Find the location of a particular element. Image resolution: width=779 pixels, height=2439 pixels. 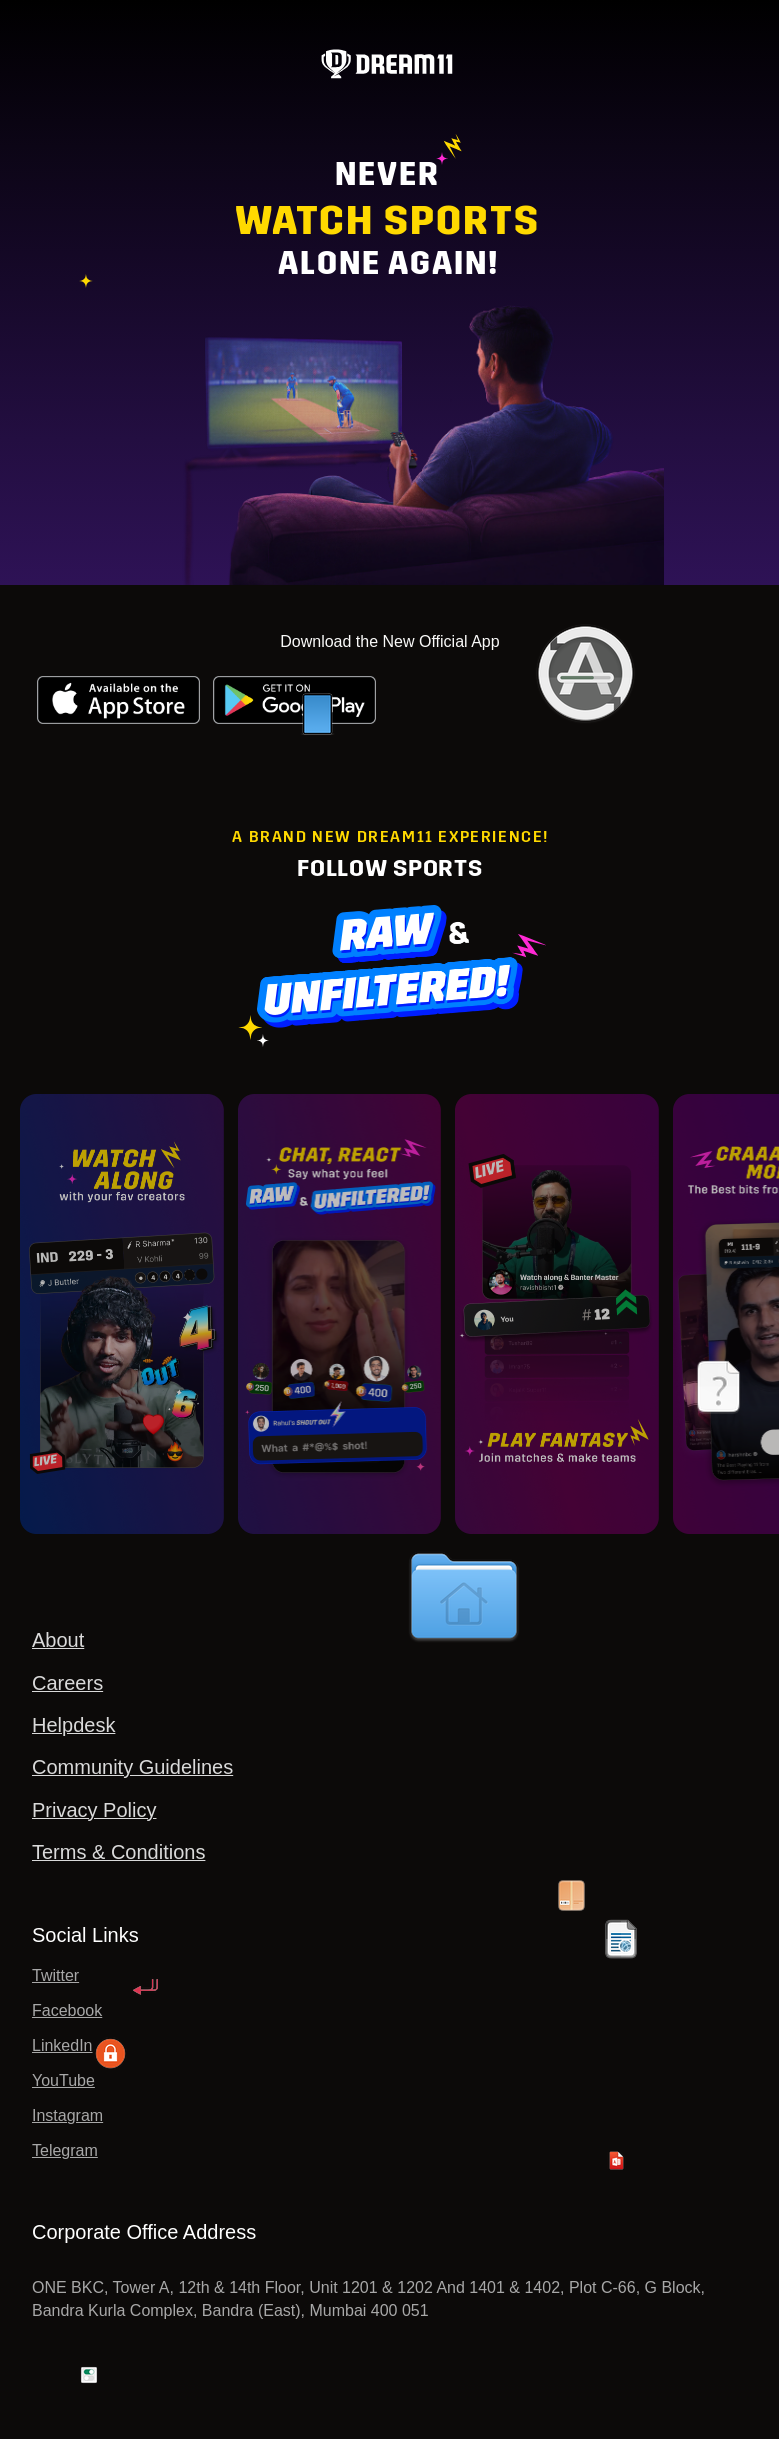

lock the screen is located at coordinates (110, 2053).